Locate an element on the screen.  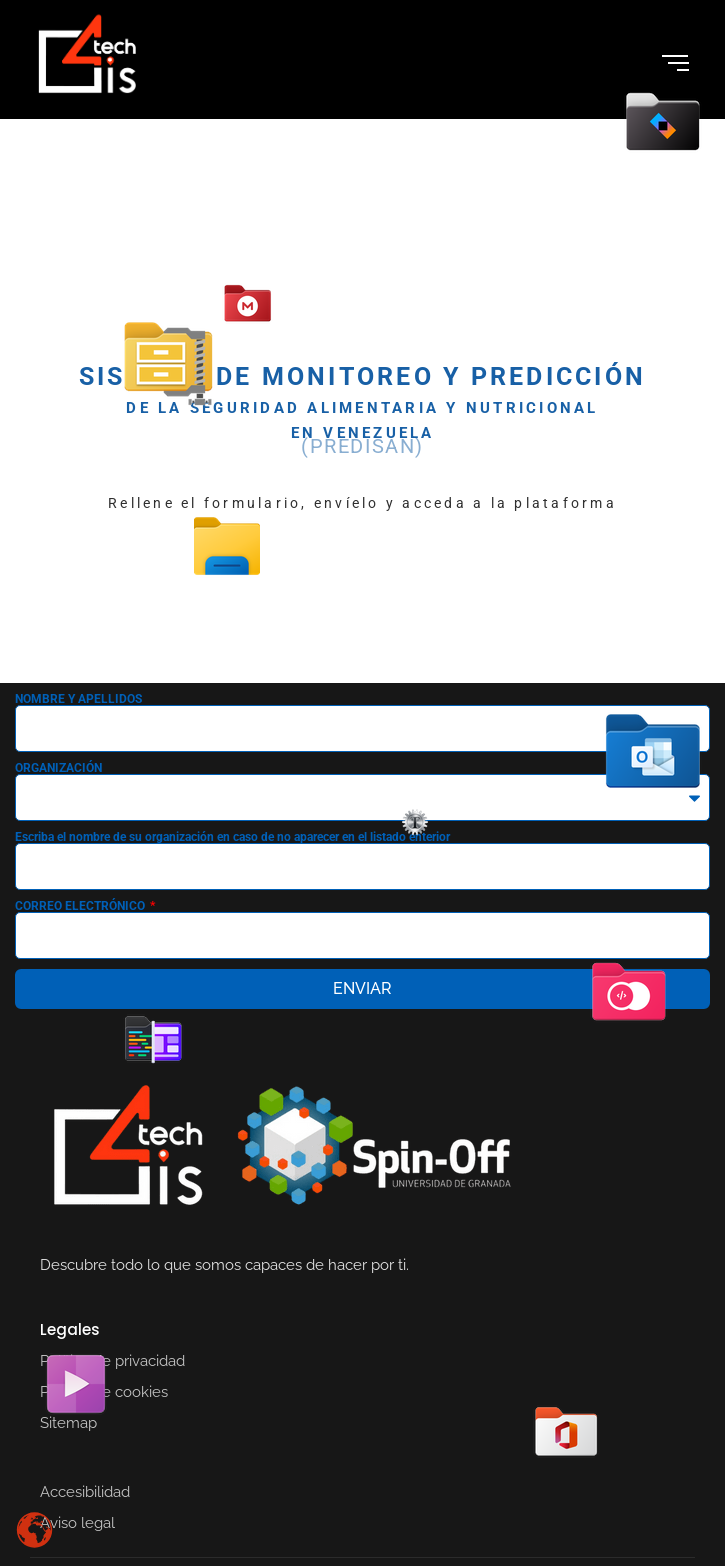
open programming projects folder is located at coordinates (153, 1040).